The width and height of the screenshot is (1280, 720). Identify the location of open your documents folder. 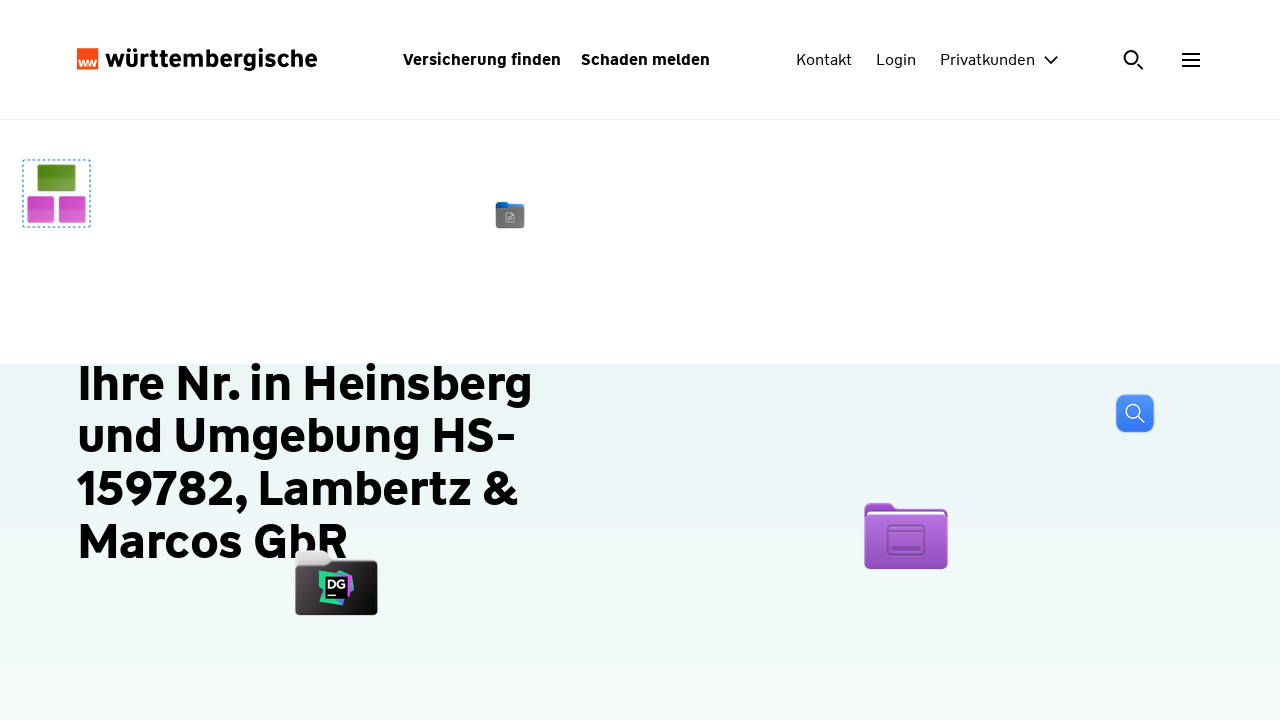
(510, 215).